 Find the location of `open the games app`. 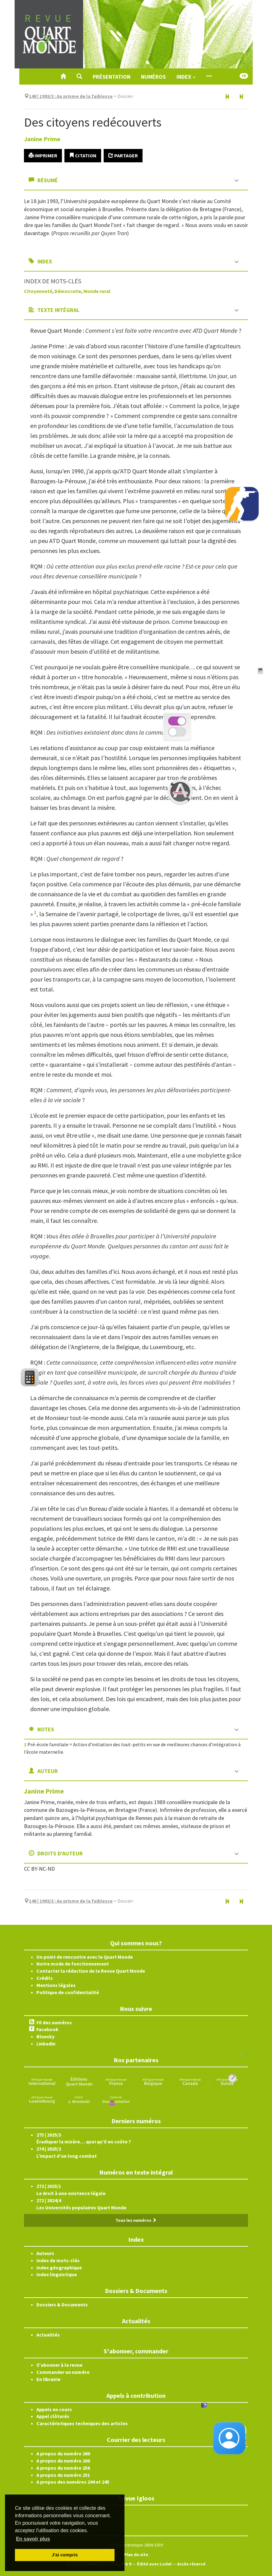

open the games app is located at coordinates (260, 671).